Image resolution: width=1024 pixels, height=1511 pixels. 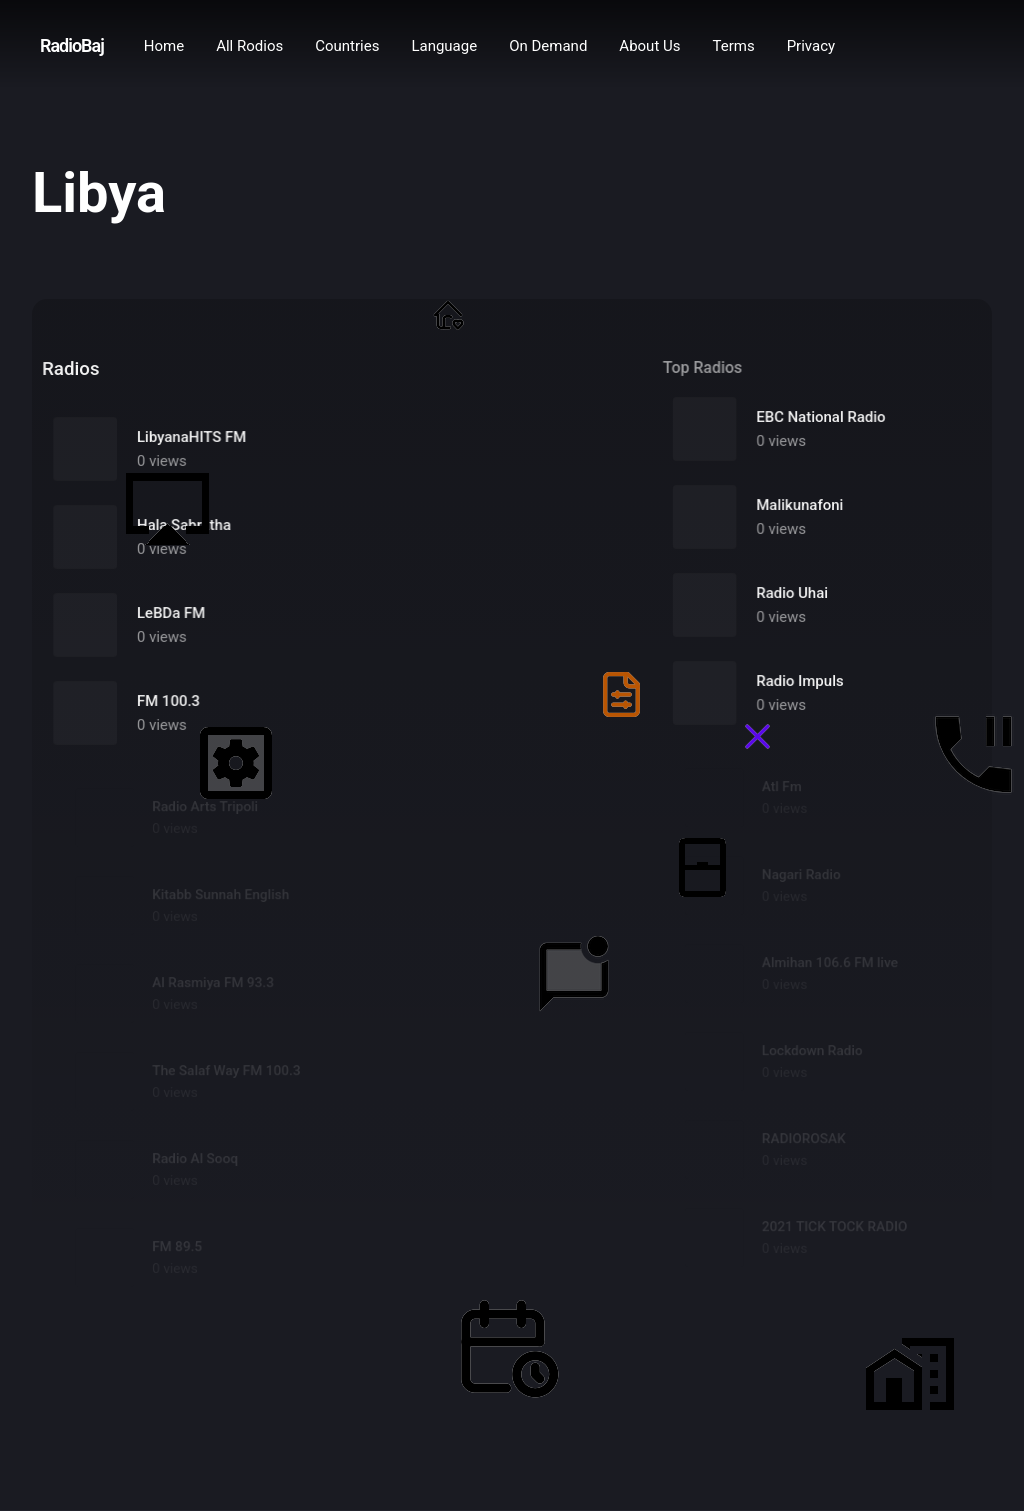 I want to click on view window sensor status, so click(x=702, y=867).